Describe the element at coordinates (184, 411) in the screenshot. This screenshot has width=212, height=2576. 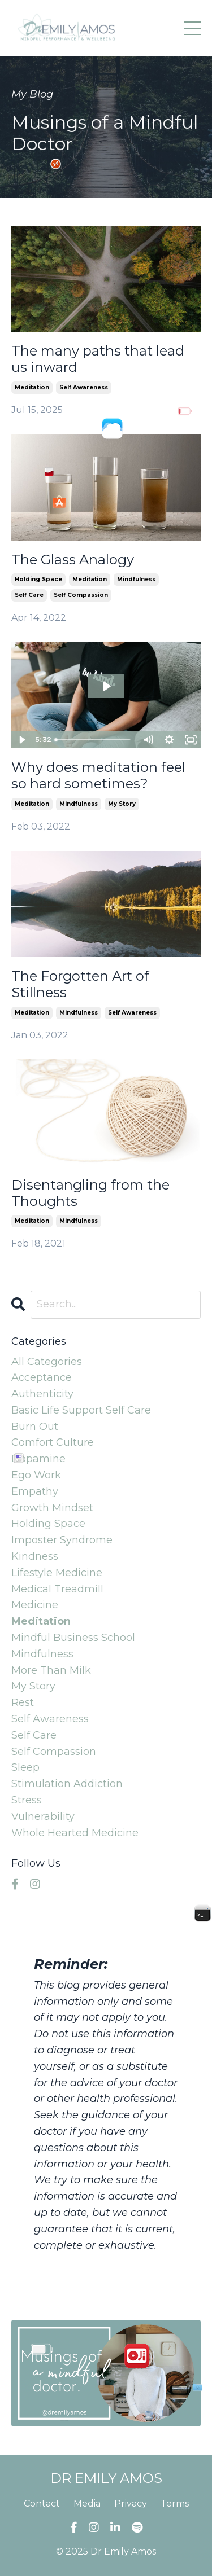
I see `indicates critically low battery at 10%` at that location.